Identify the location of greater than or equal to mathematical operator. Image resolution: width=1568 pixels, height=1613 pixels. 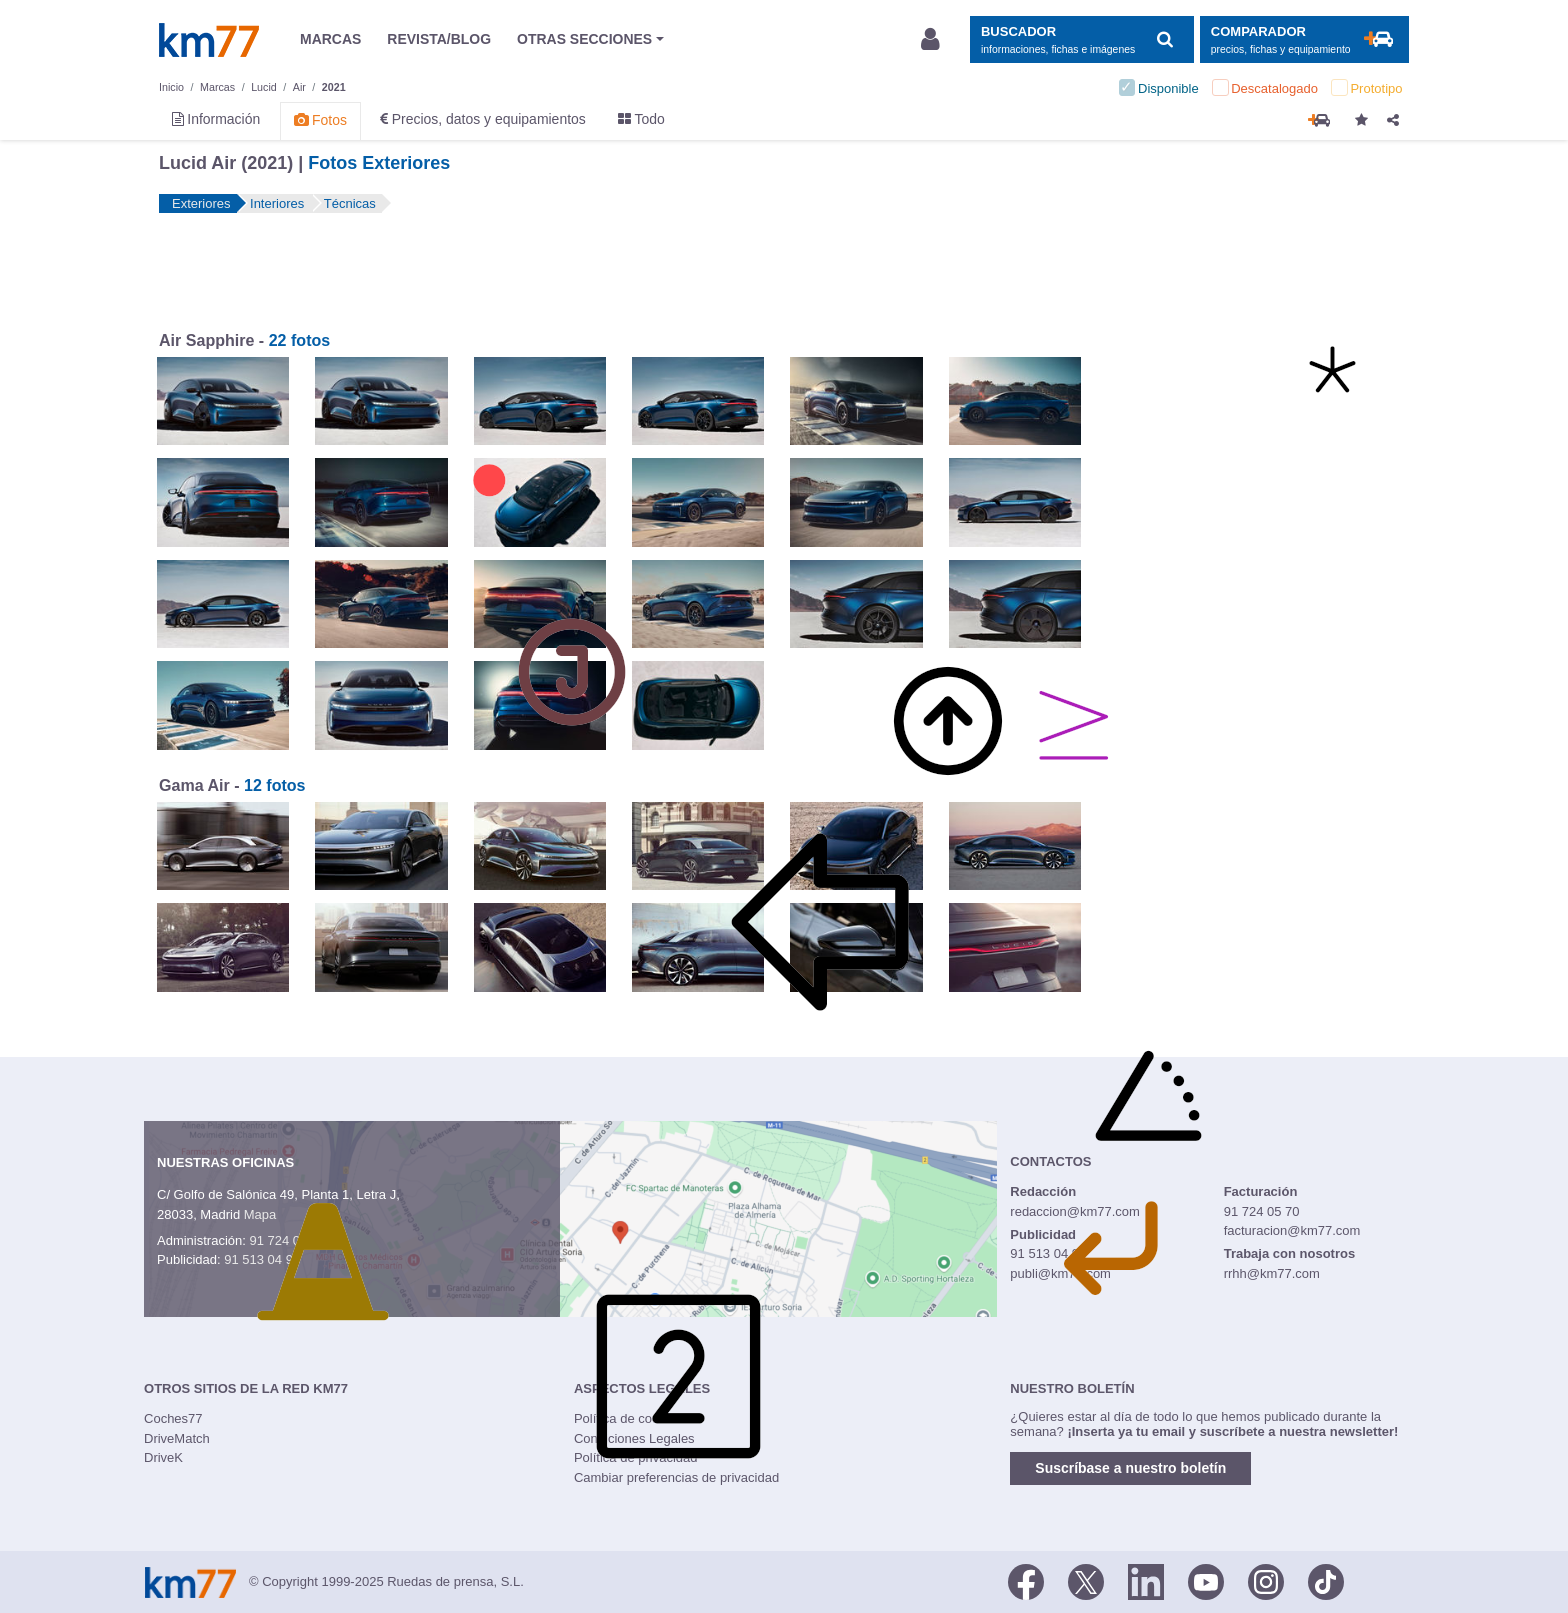
(1072, 727).